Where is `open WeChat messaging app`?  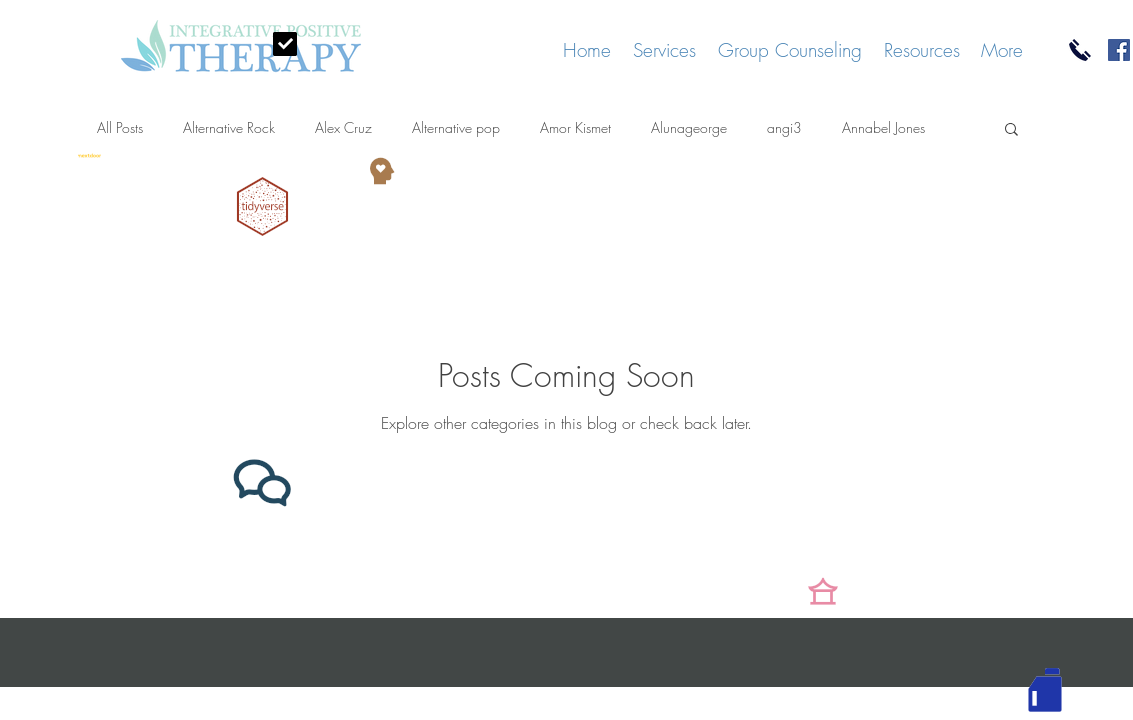
open WeChat messaging app is located at coordinates (262, 482).